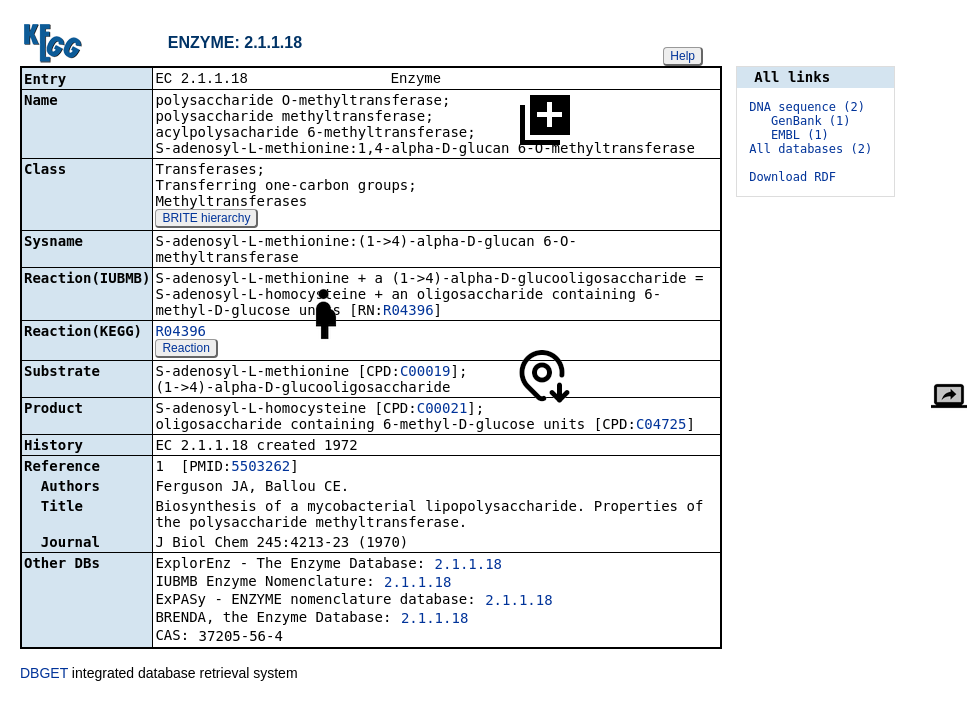  I want to click on start sharing your screen, so click(949, 396).